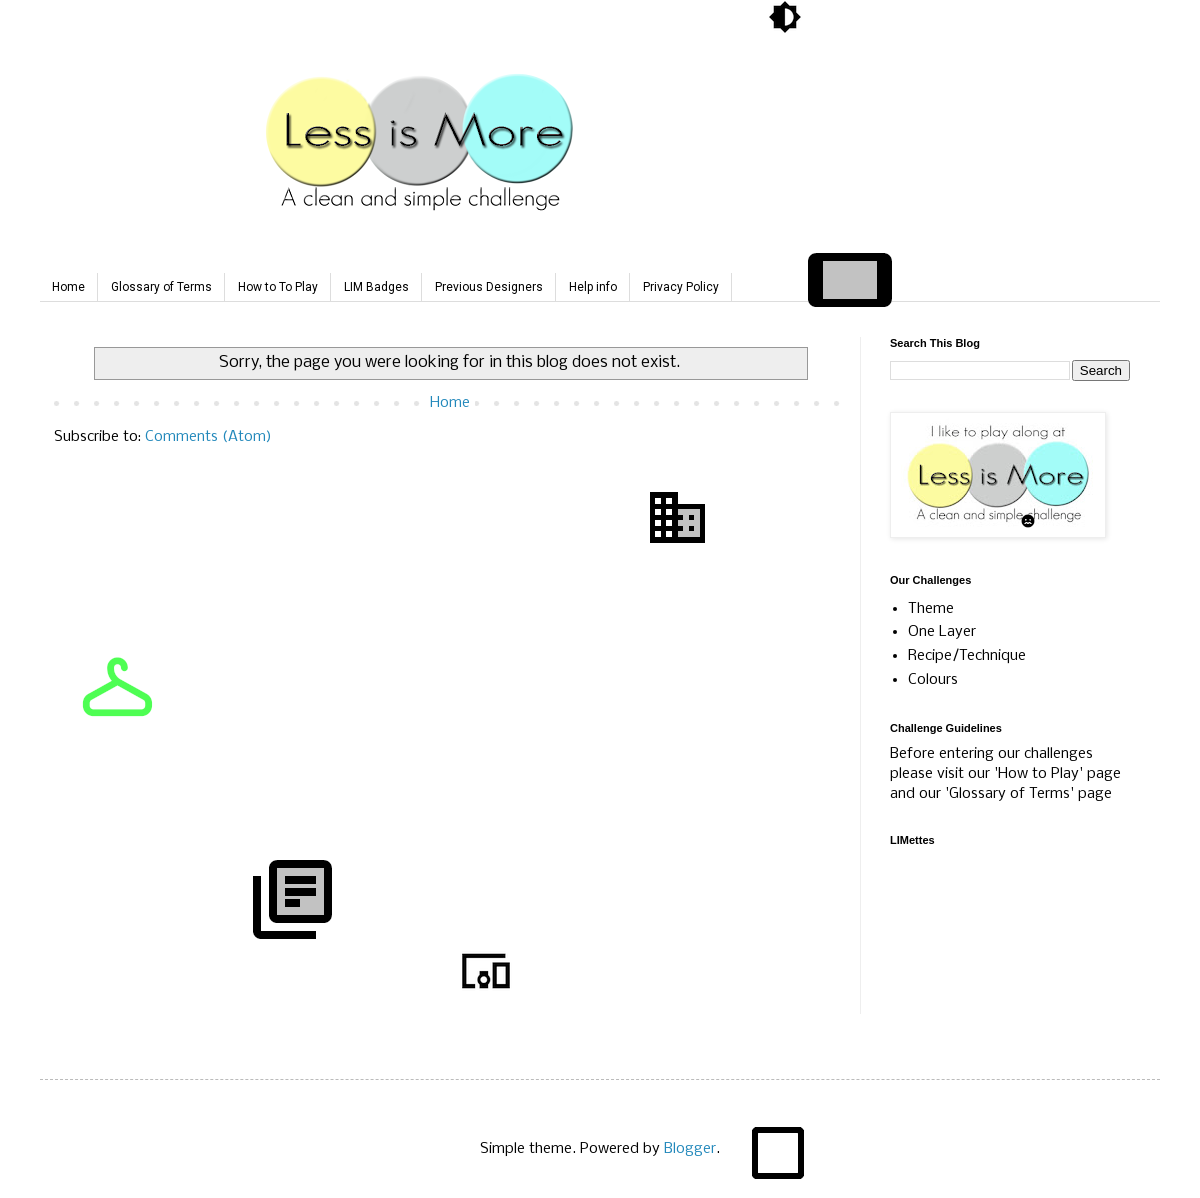  What do you see at coordinates (1028, 521) in the screenshot?
I see `indicates a nervous or anxious status` at bounding box center [1028, 521].